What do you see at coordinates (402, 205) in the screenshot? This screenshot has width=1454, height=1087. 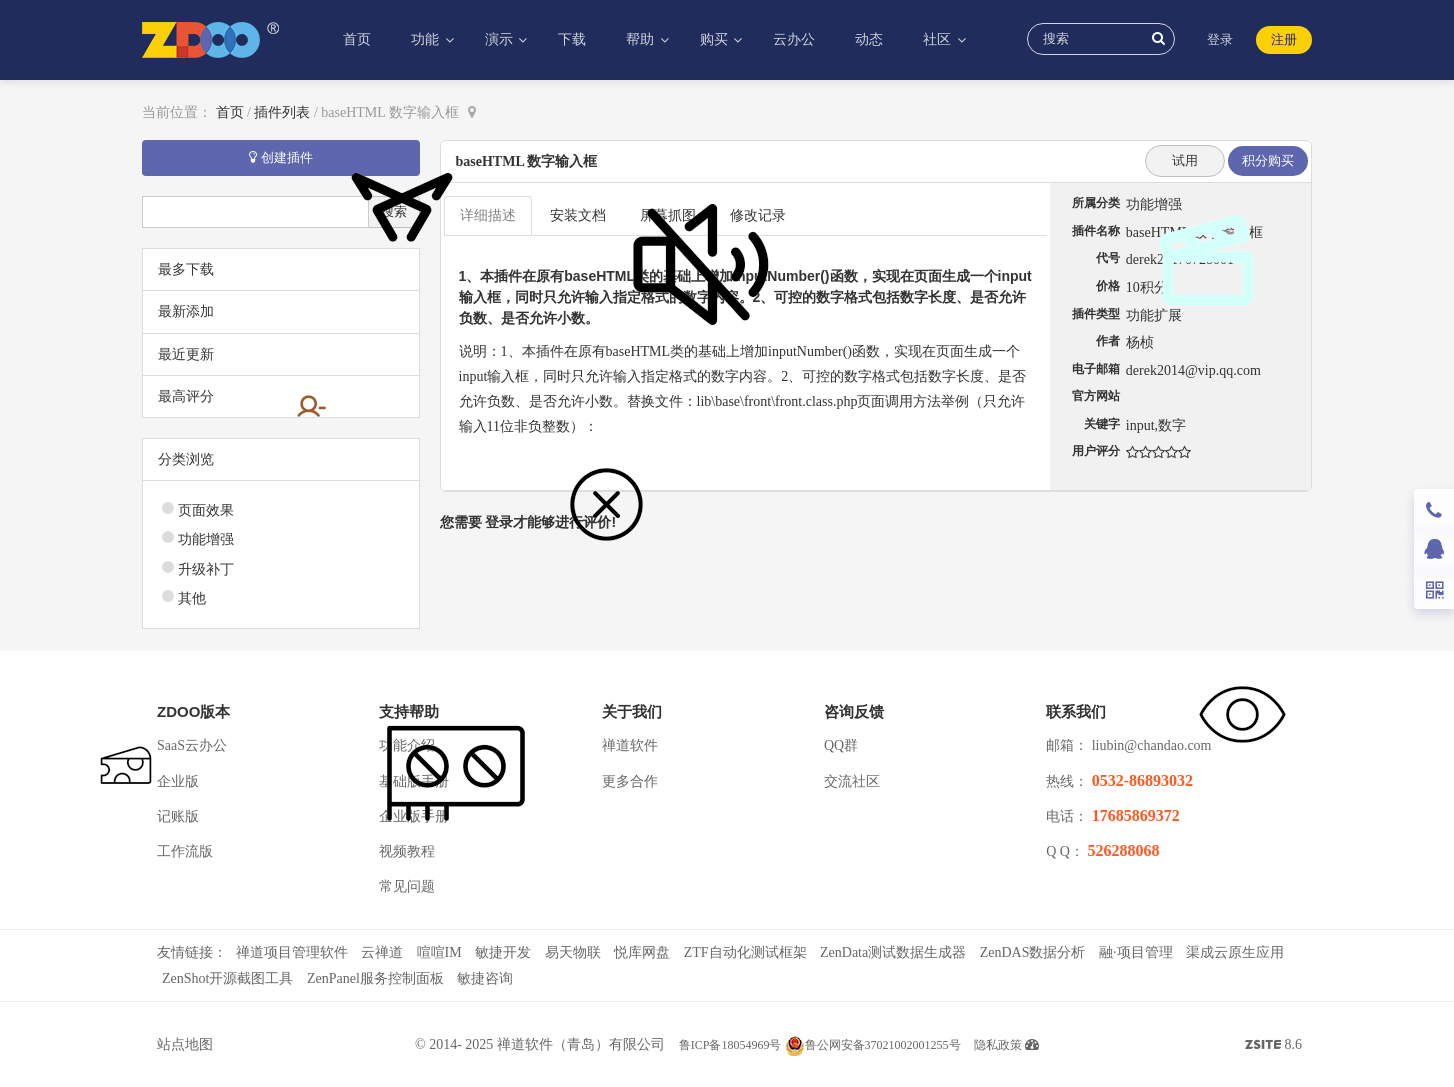 I see `cupra brand logo` at bounding box center [402, 205].